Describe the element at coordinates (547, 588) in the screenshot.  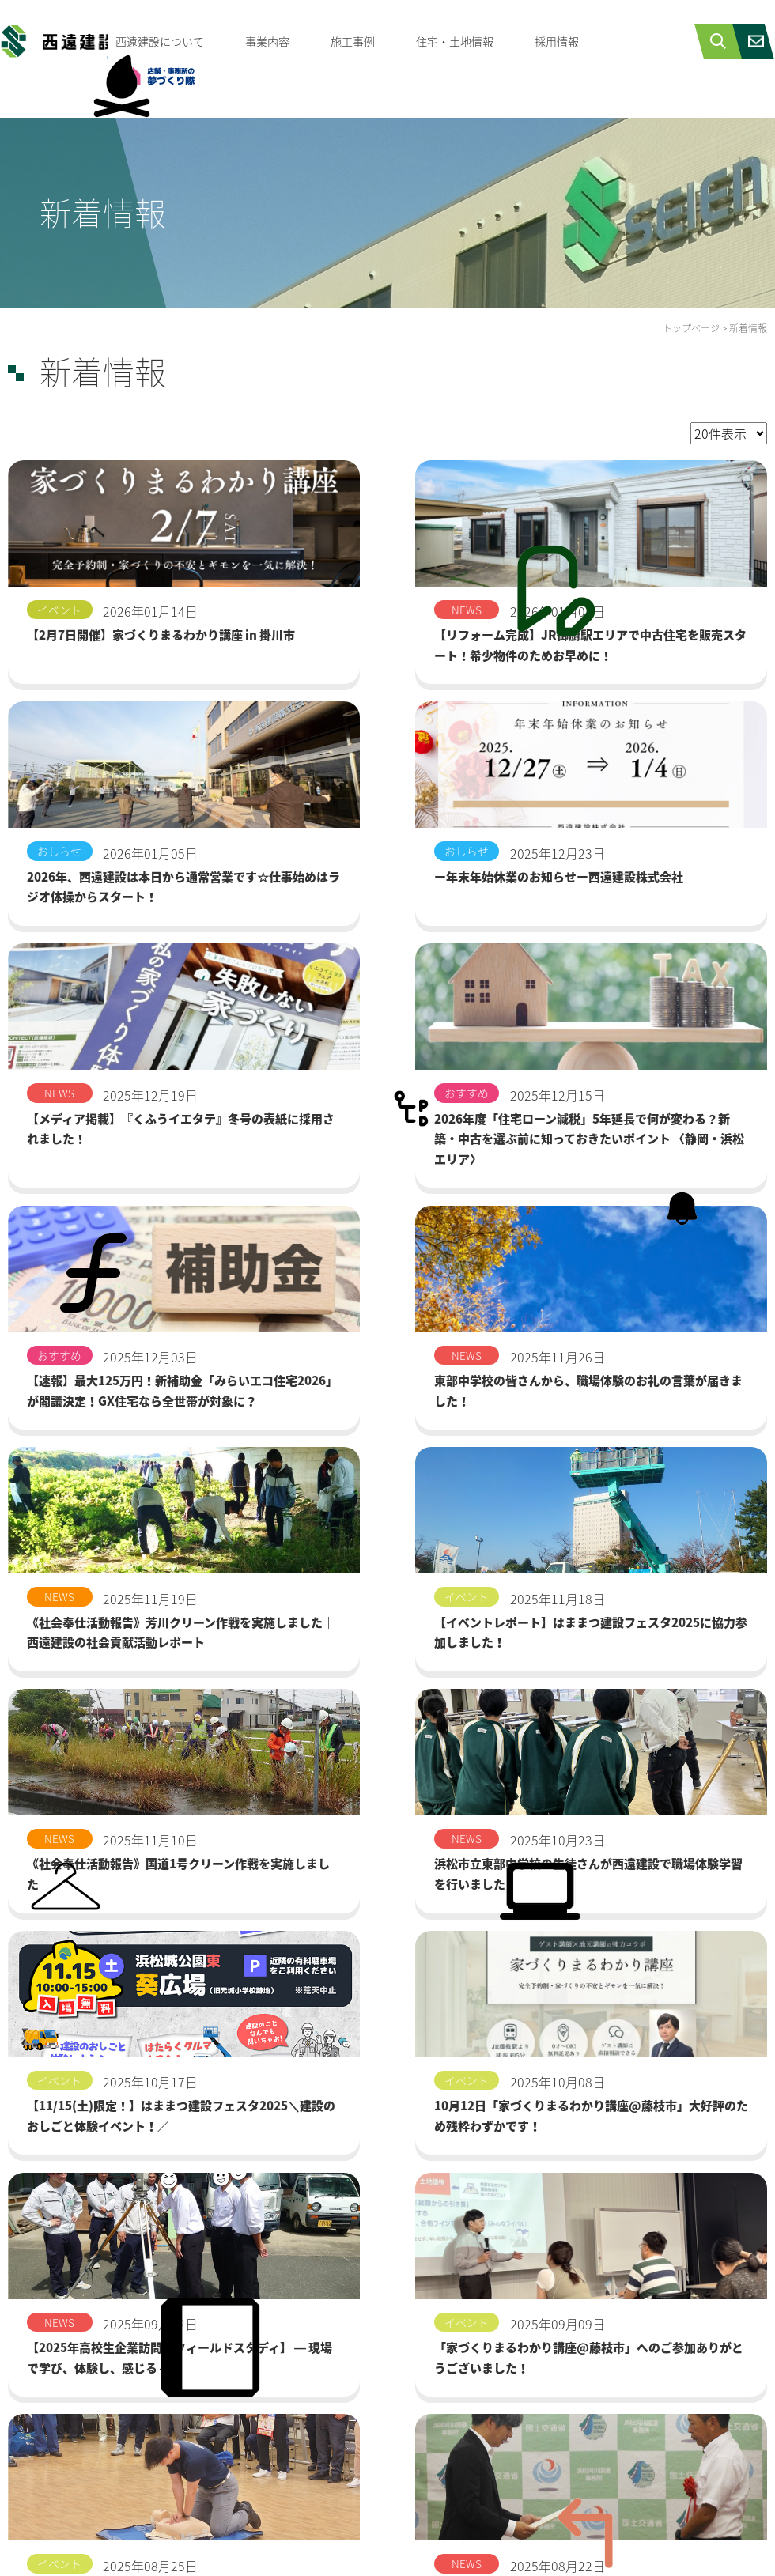
I see `edit a saved bookmark` at that location.